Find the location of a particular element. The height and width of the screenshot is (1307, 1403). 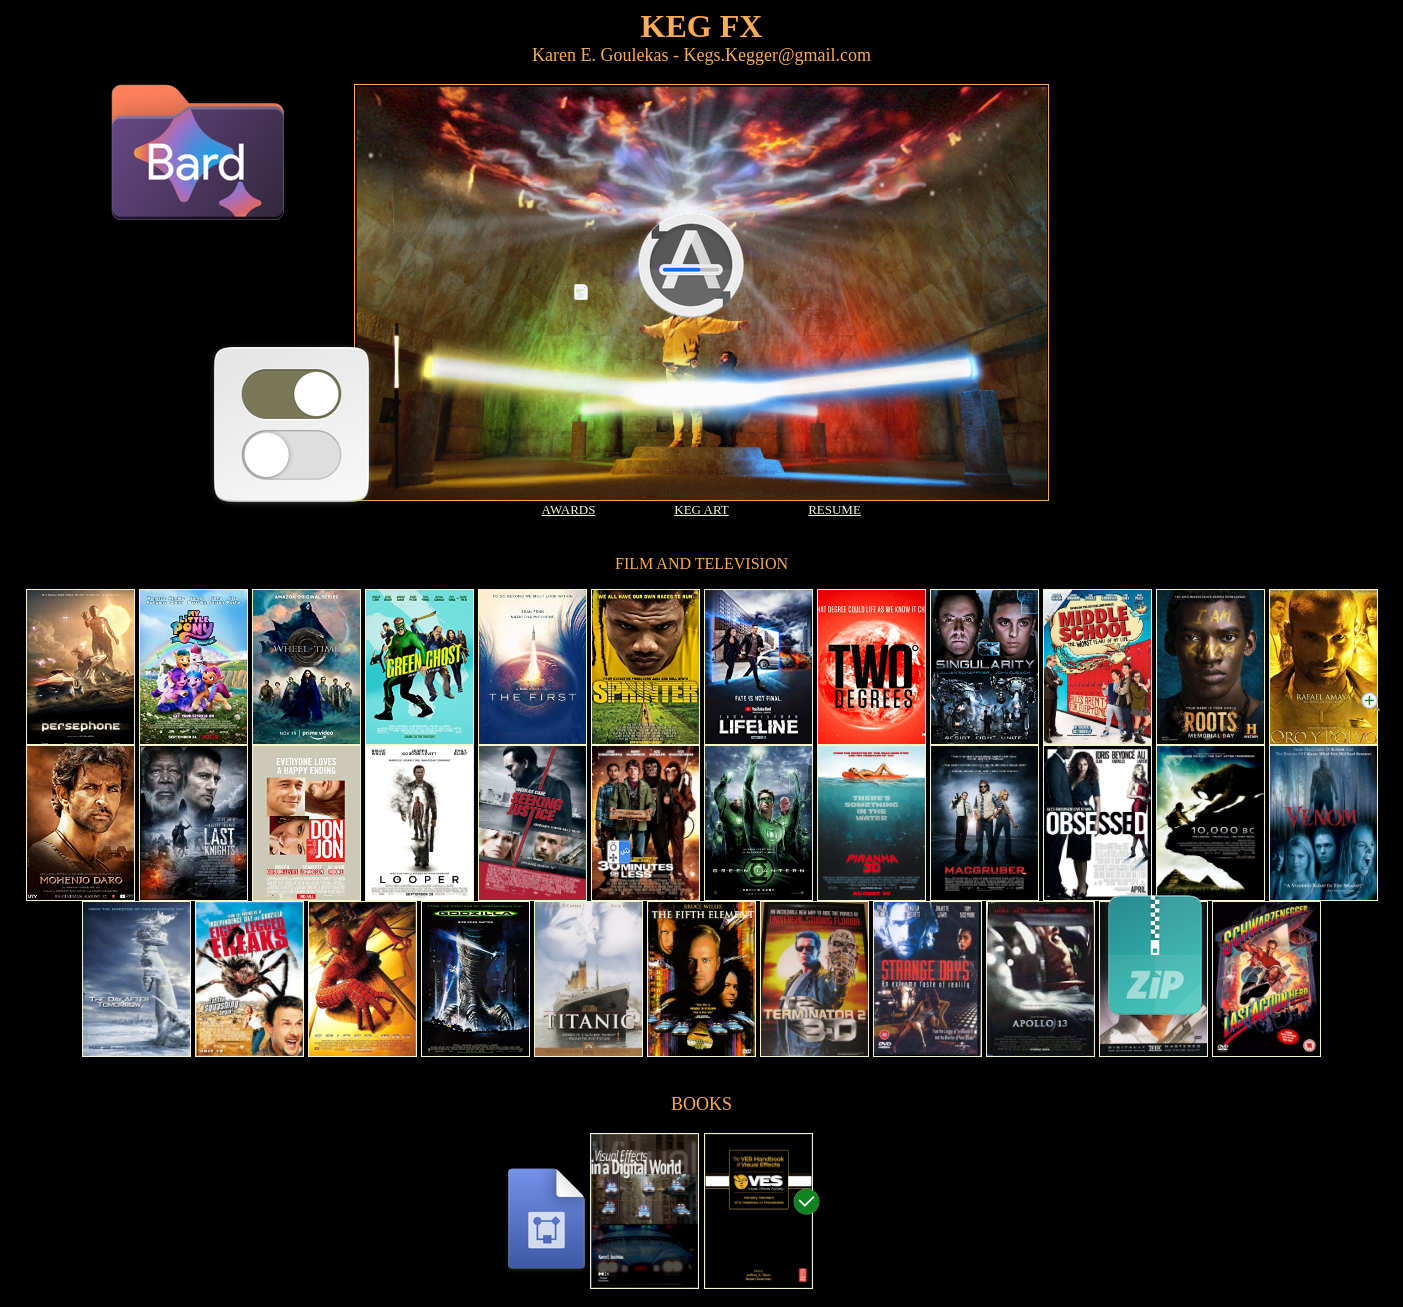

dropbox file sync complete is located at coordinates (806, 1201).